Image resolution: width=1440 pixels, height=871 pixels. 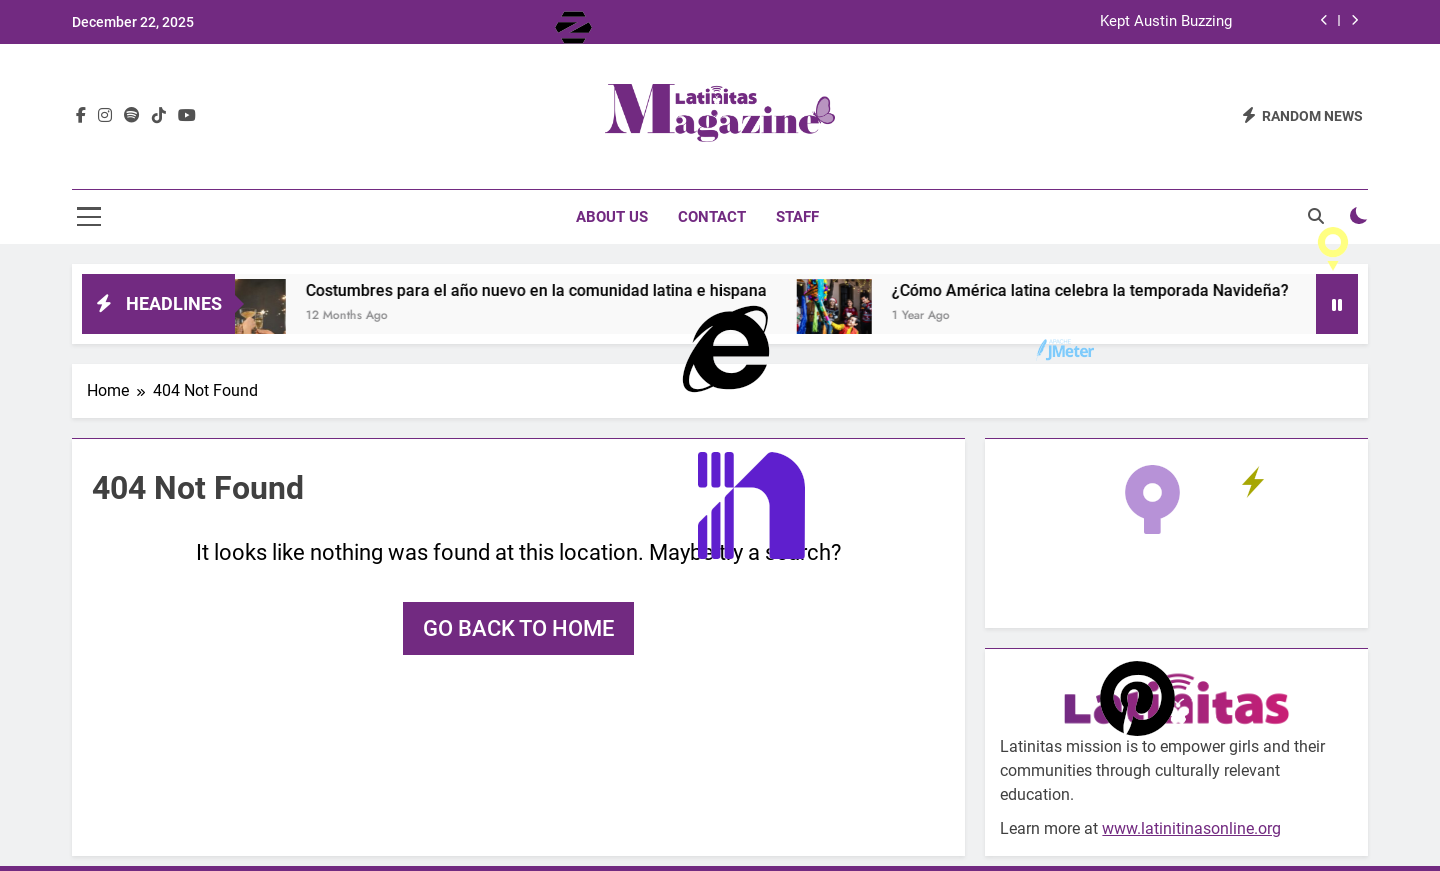 I want to click on infracost cloud cost estimation tool logo, so click(x=751, y=505).